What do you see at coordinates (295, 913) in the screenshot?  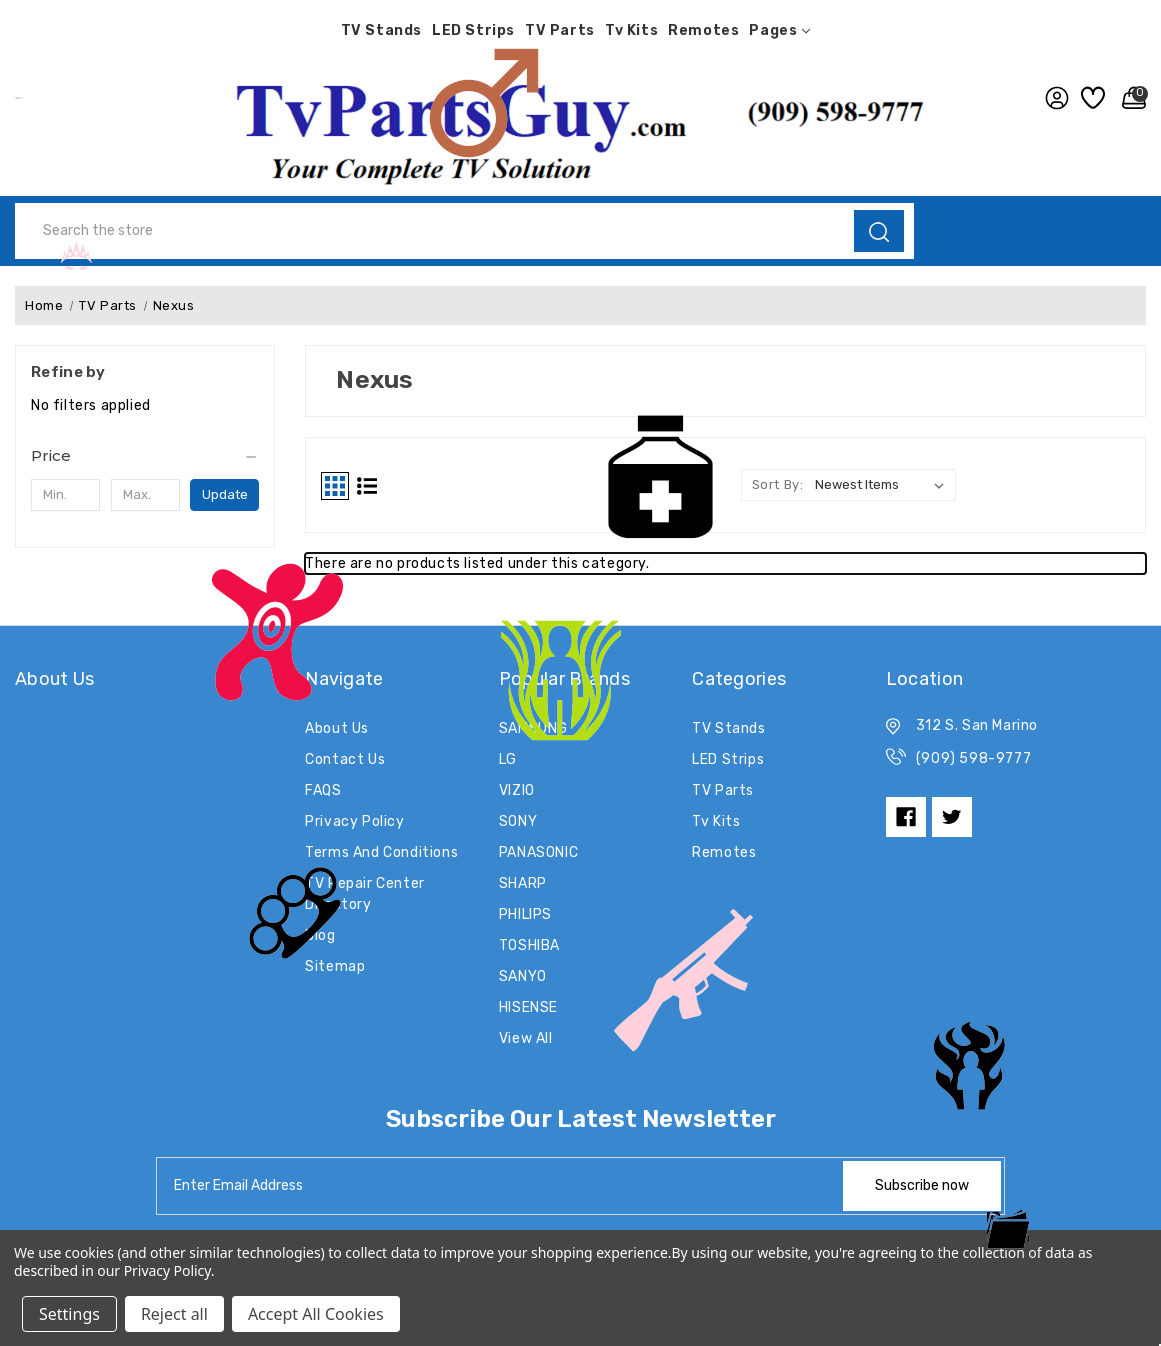 I see `equip brass knuckles weapon` at bounding box center [295, 913].